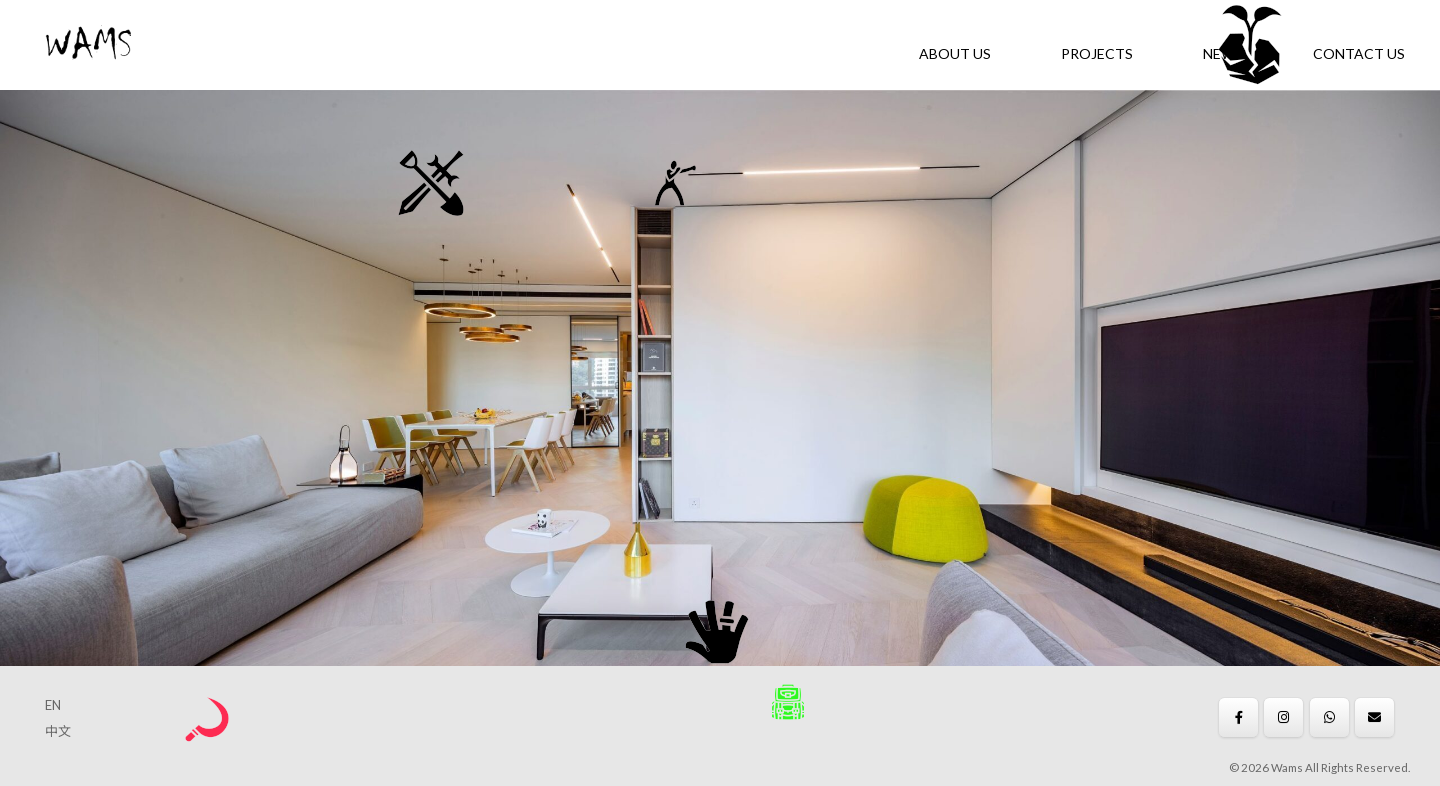  I want to click on perform a punch attack in a fighting game, so click(677, 182).